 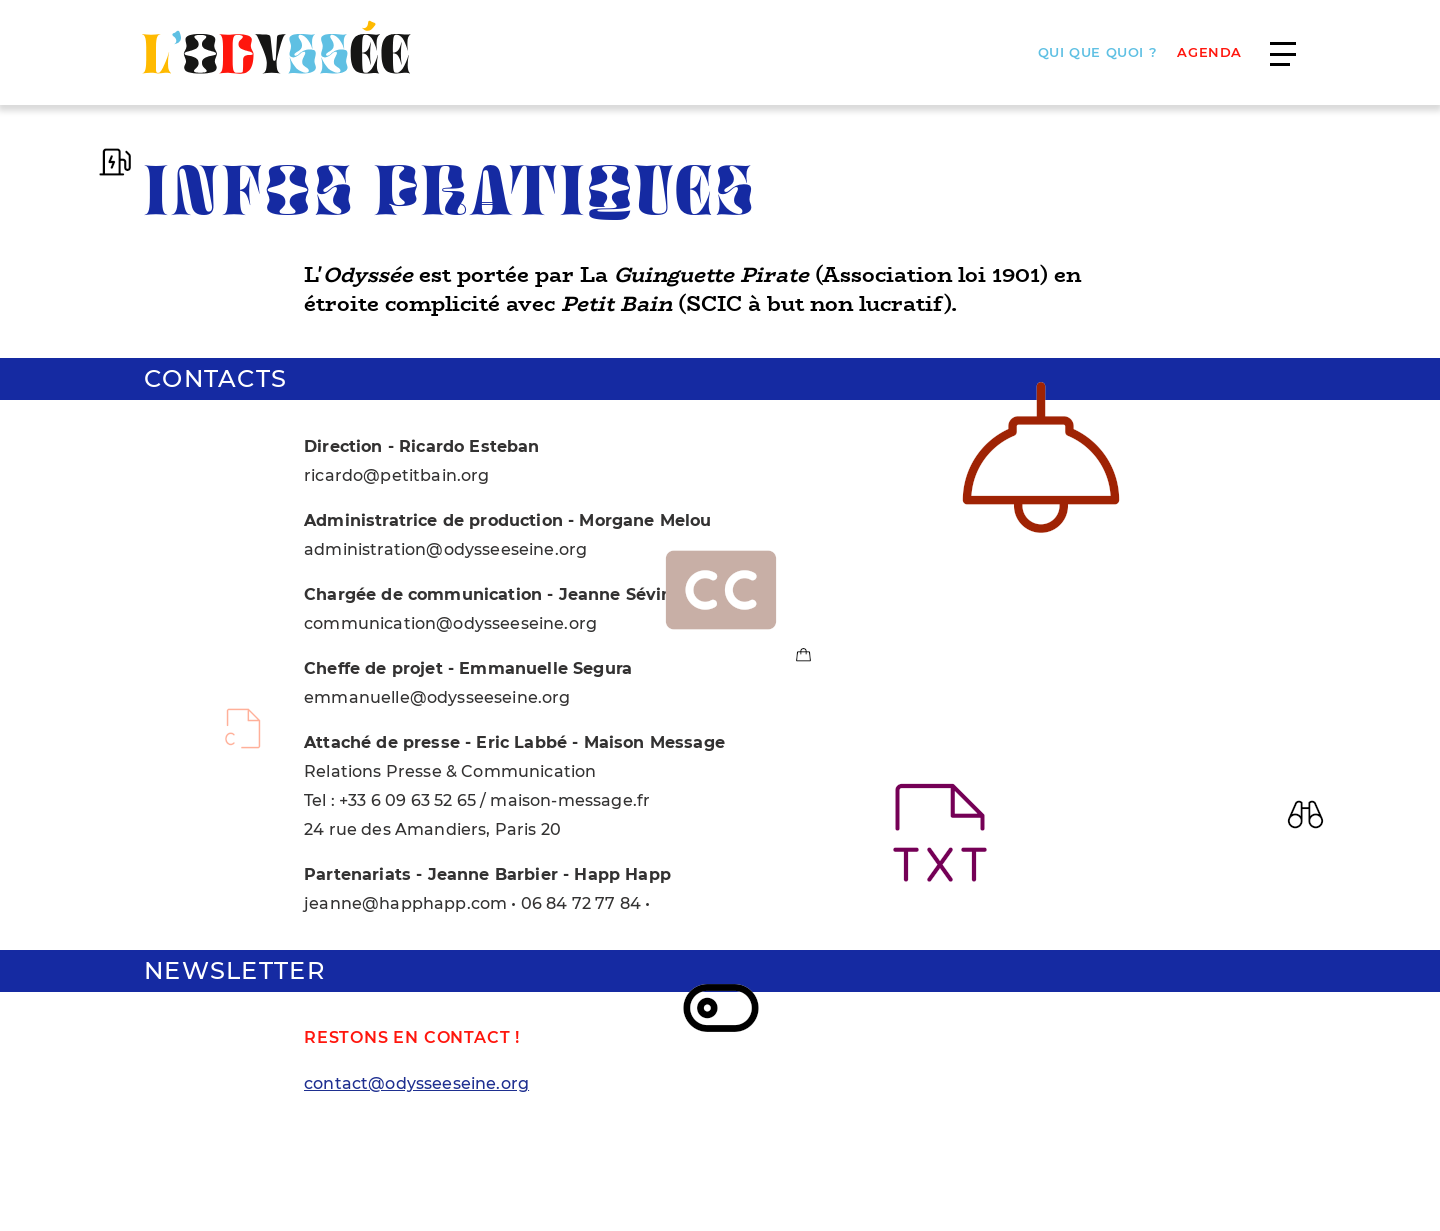 I want to click on toggle pendant light on/off, so click(x=1041, y=466).